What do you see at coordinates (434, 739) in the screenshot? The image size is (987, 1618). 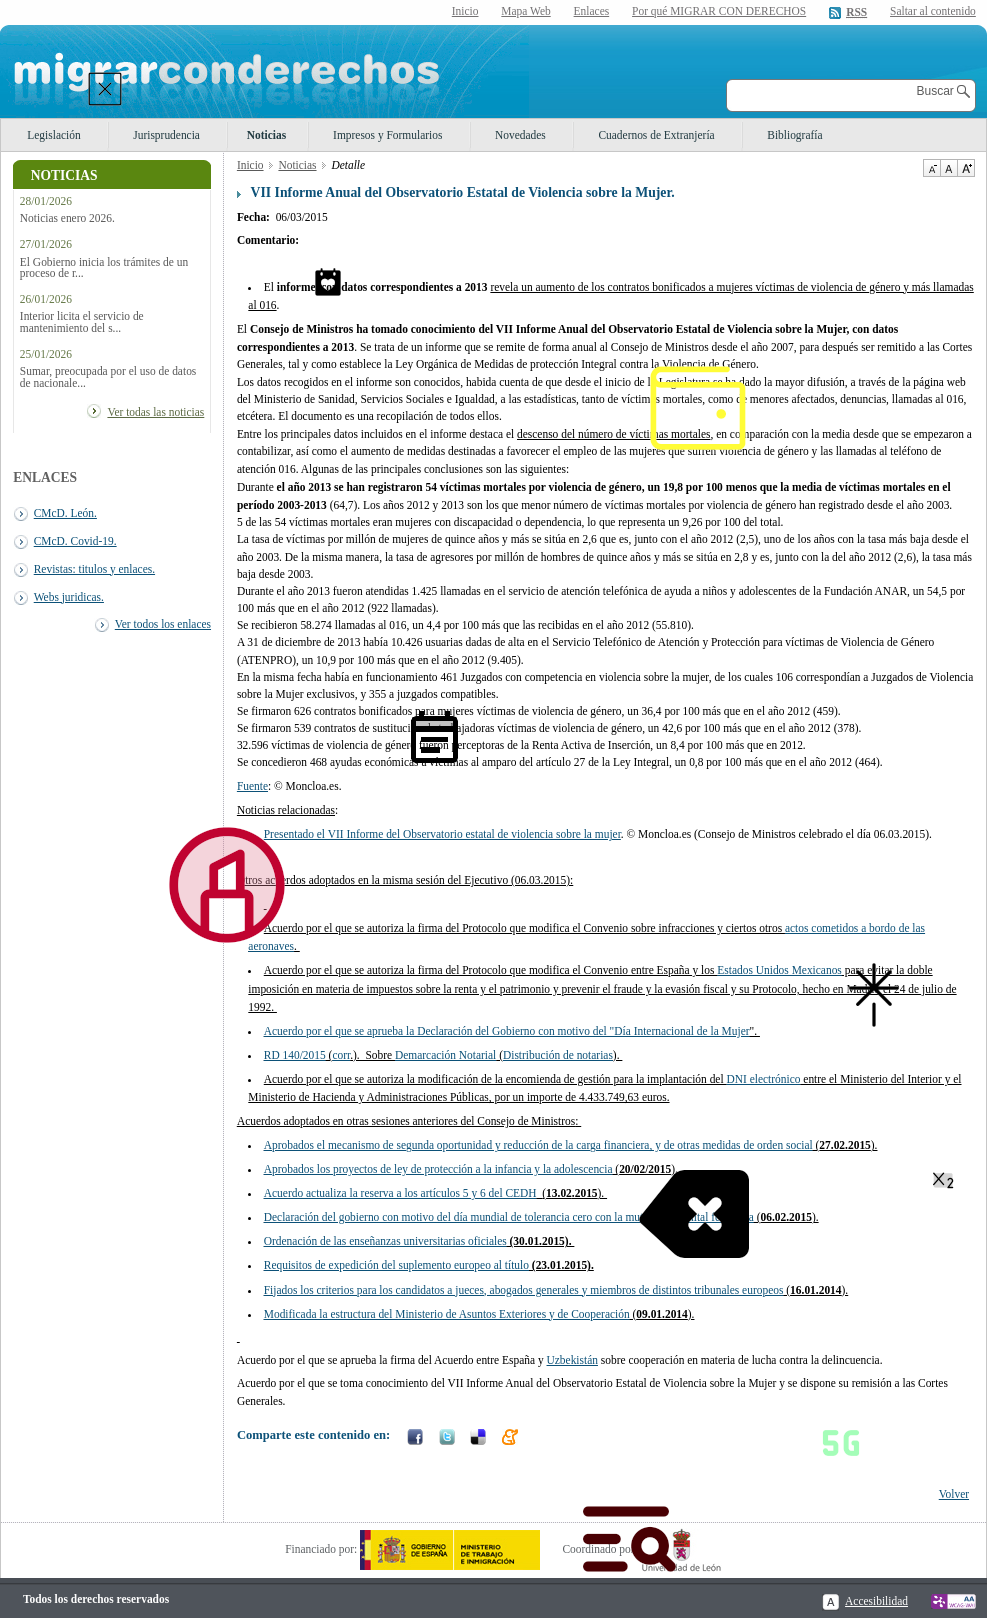 I see `view event details or notes` at bounding box center [434, 739].